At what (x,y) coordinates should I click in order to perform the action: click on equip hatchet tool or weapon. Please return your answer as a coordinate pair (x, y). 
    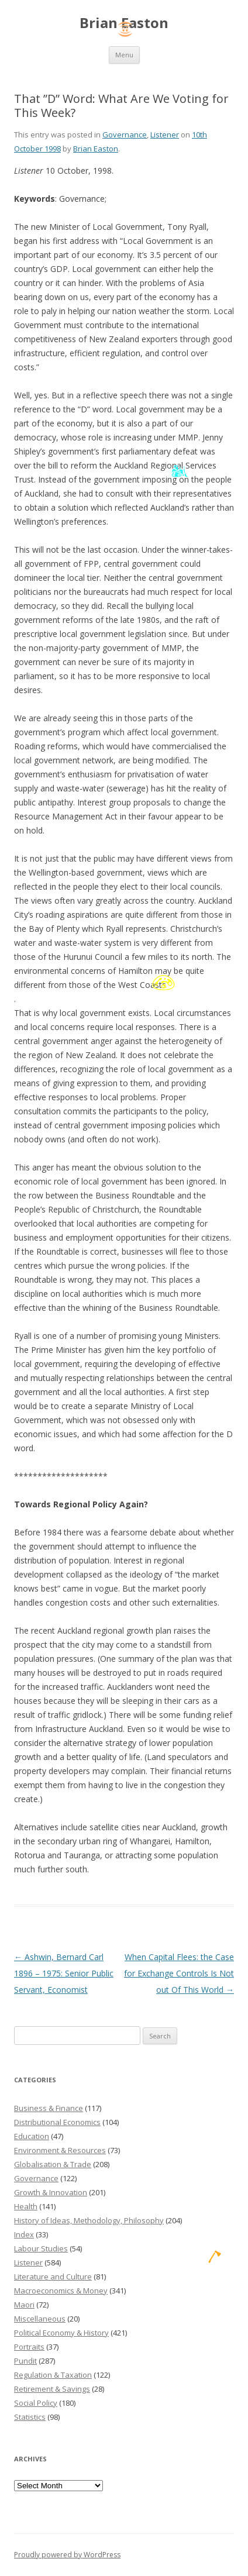
    Looking at the image, I should click on (215, 2257).